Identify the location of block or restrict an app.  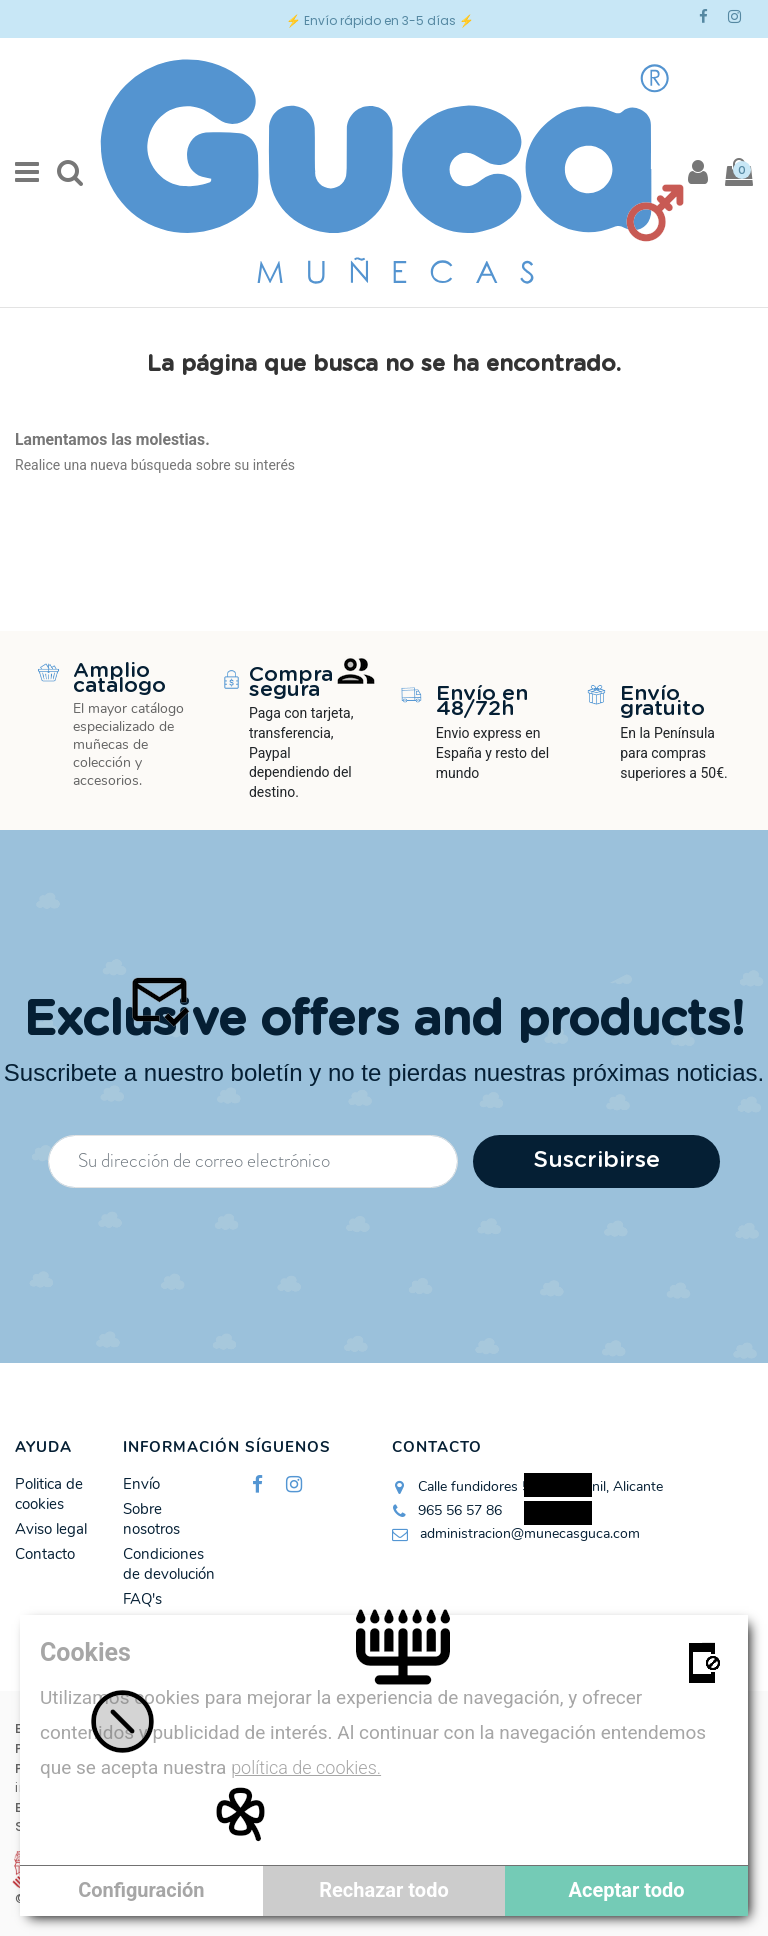
(702, 1663).